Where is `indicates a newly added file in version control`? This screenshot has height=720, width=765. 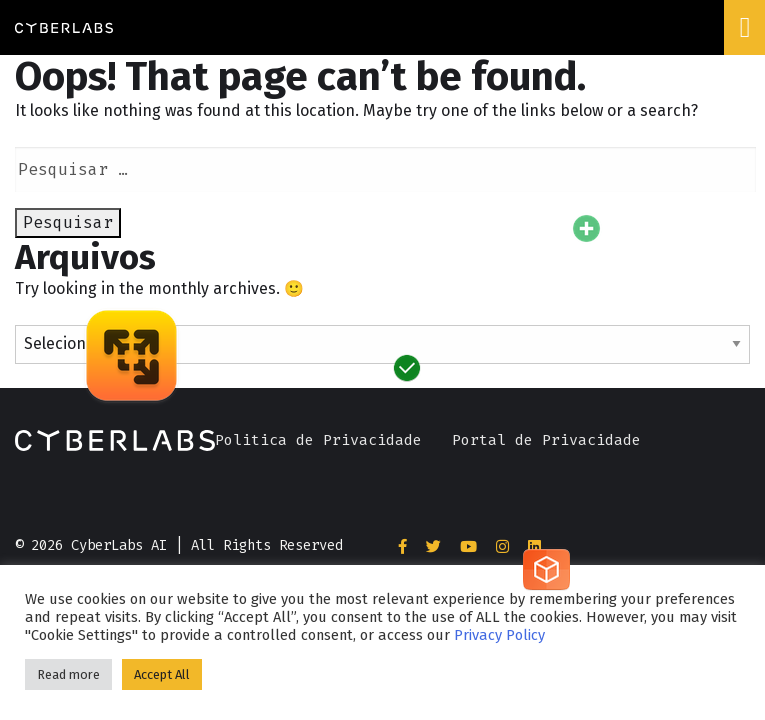
indicates a newly added file in version control is located at coordinates (586, 228).